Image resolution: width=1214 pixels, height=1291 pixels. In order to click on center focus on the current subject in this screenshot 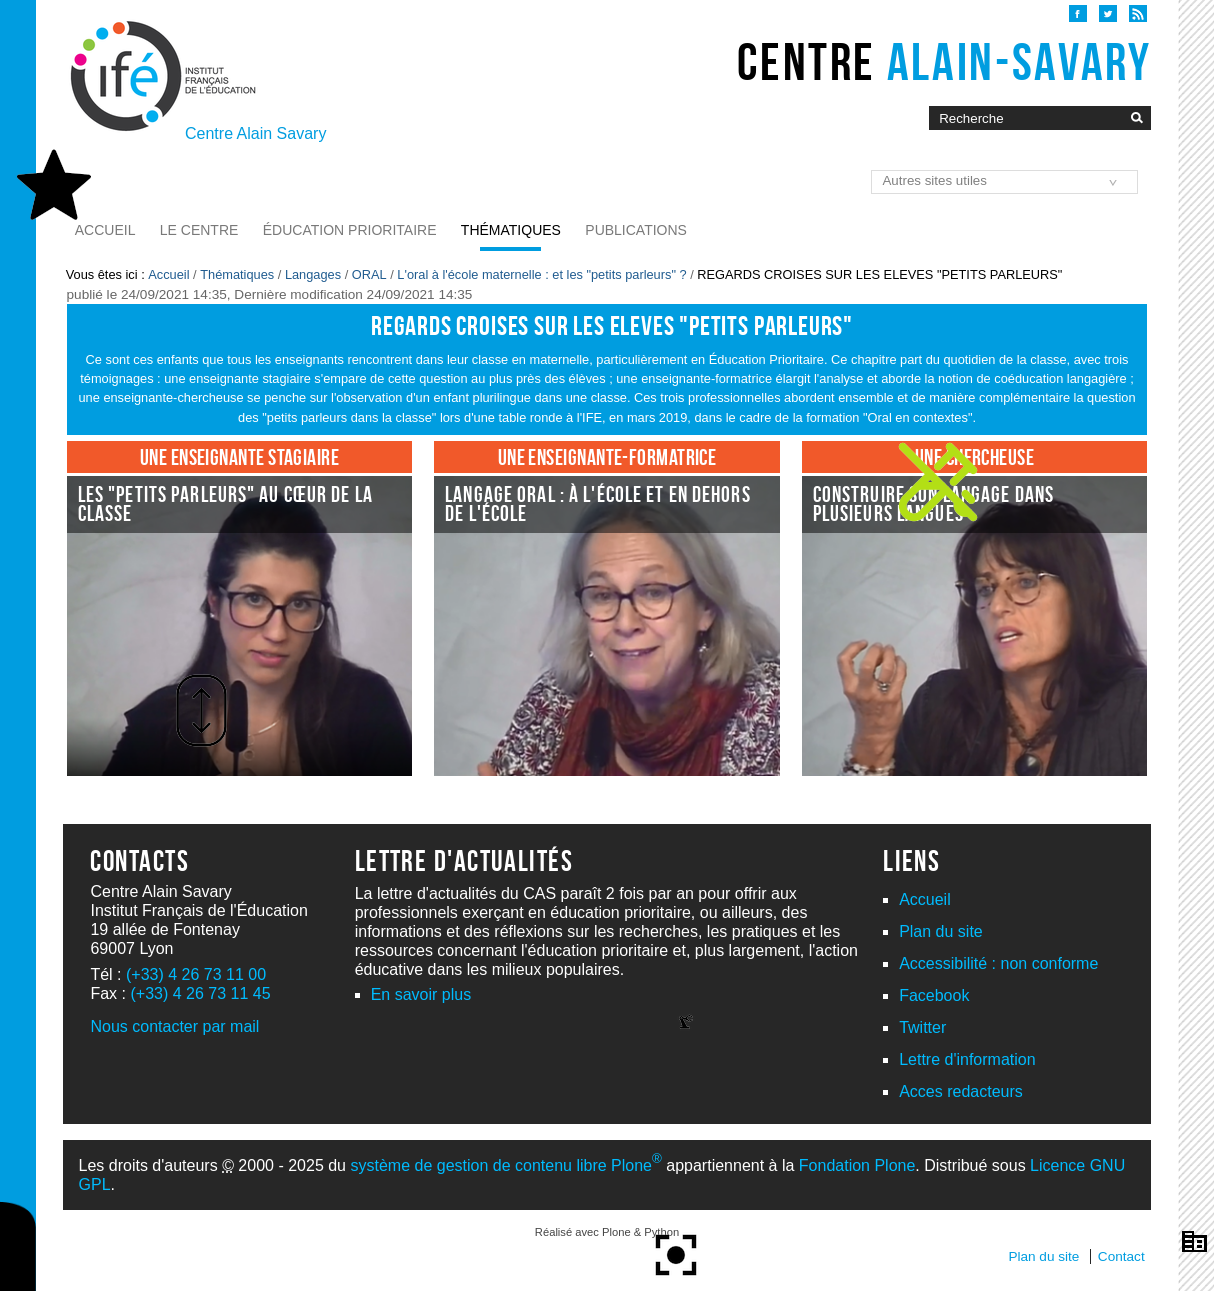, I will do `click(676, 1255)`.